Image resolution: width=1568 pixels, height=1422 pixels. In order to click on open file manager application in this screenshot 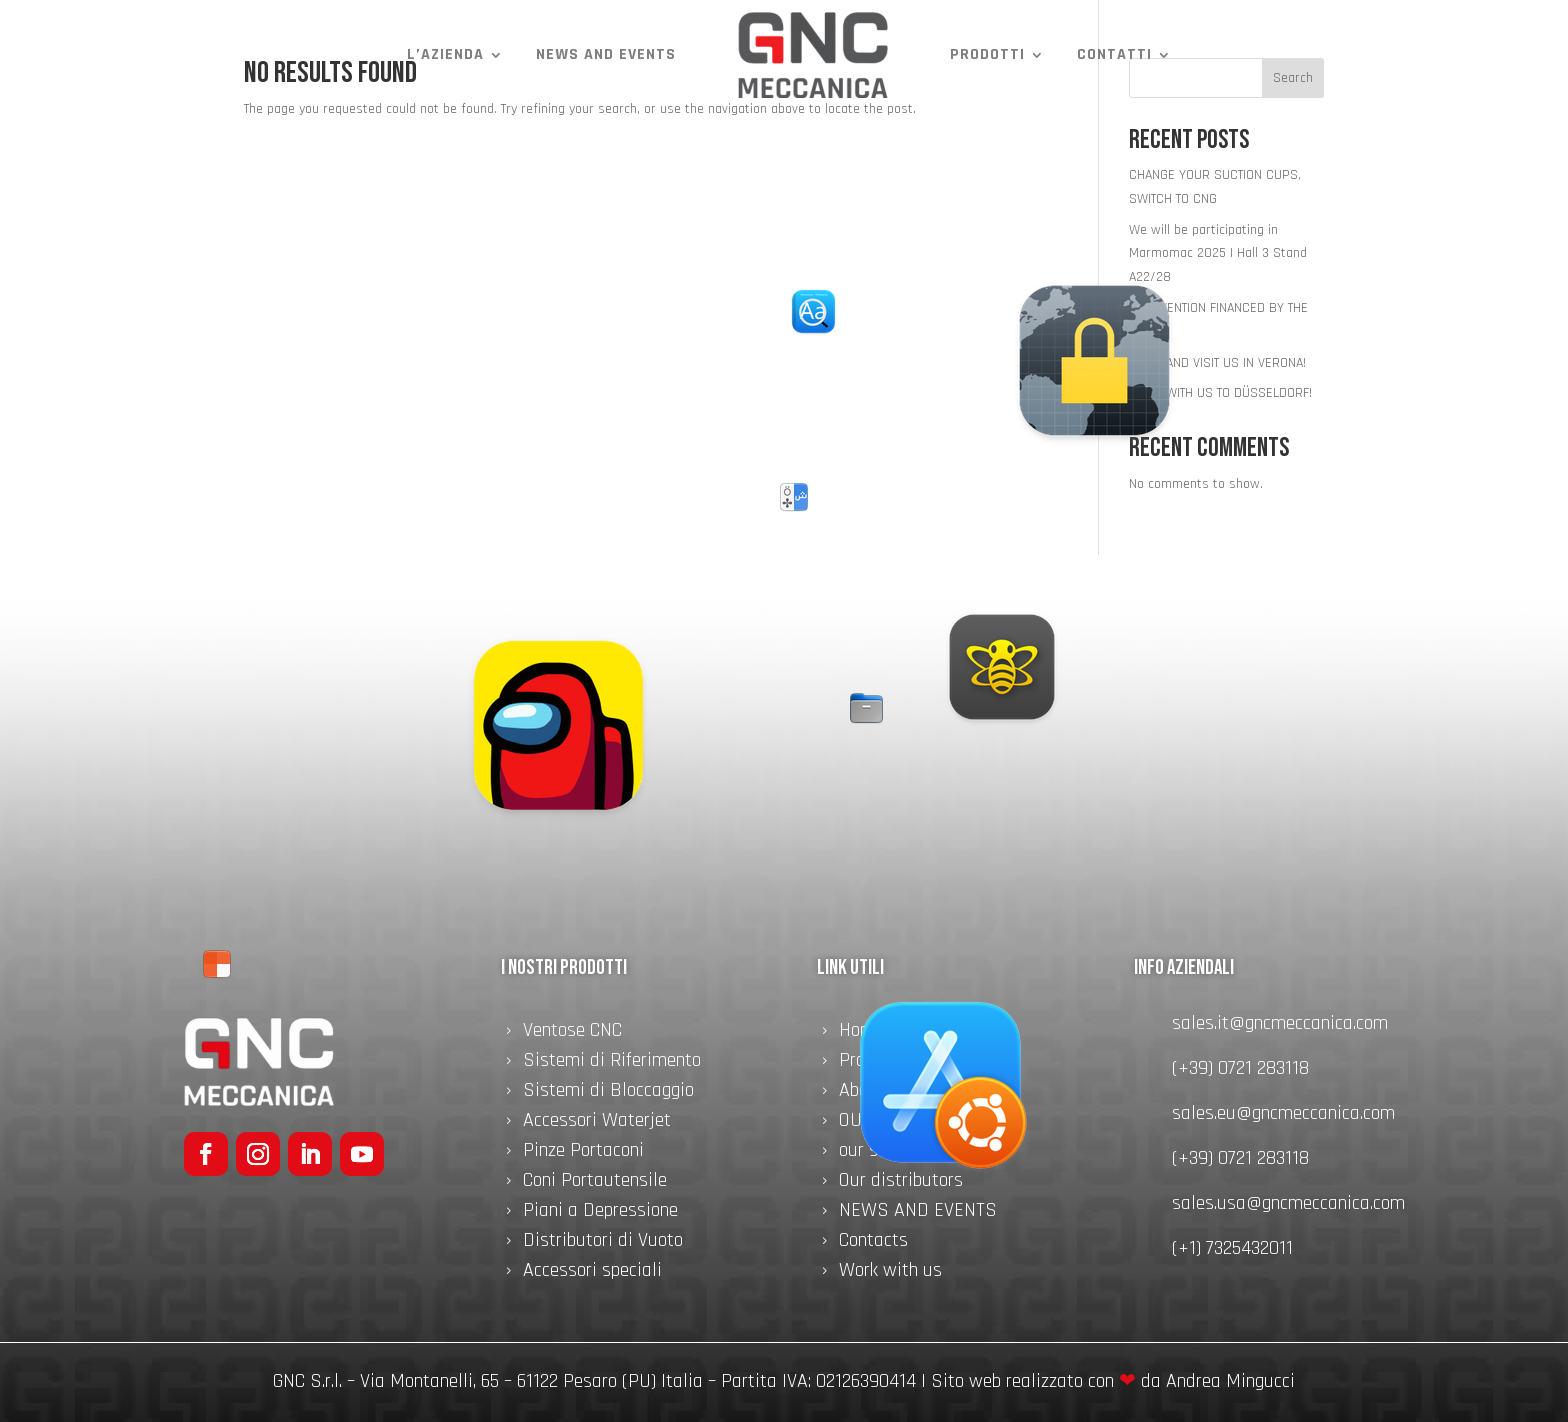, I will do `click(866, 707)`.